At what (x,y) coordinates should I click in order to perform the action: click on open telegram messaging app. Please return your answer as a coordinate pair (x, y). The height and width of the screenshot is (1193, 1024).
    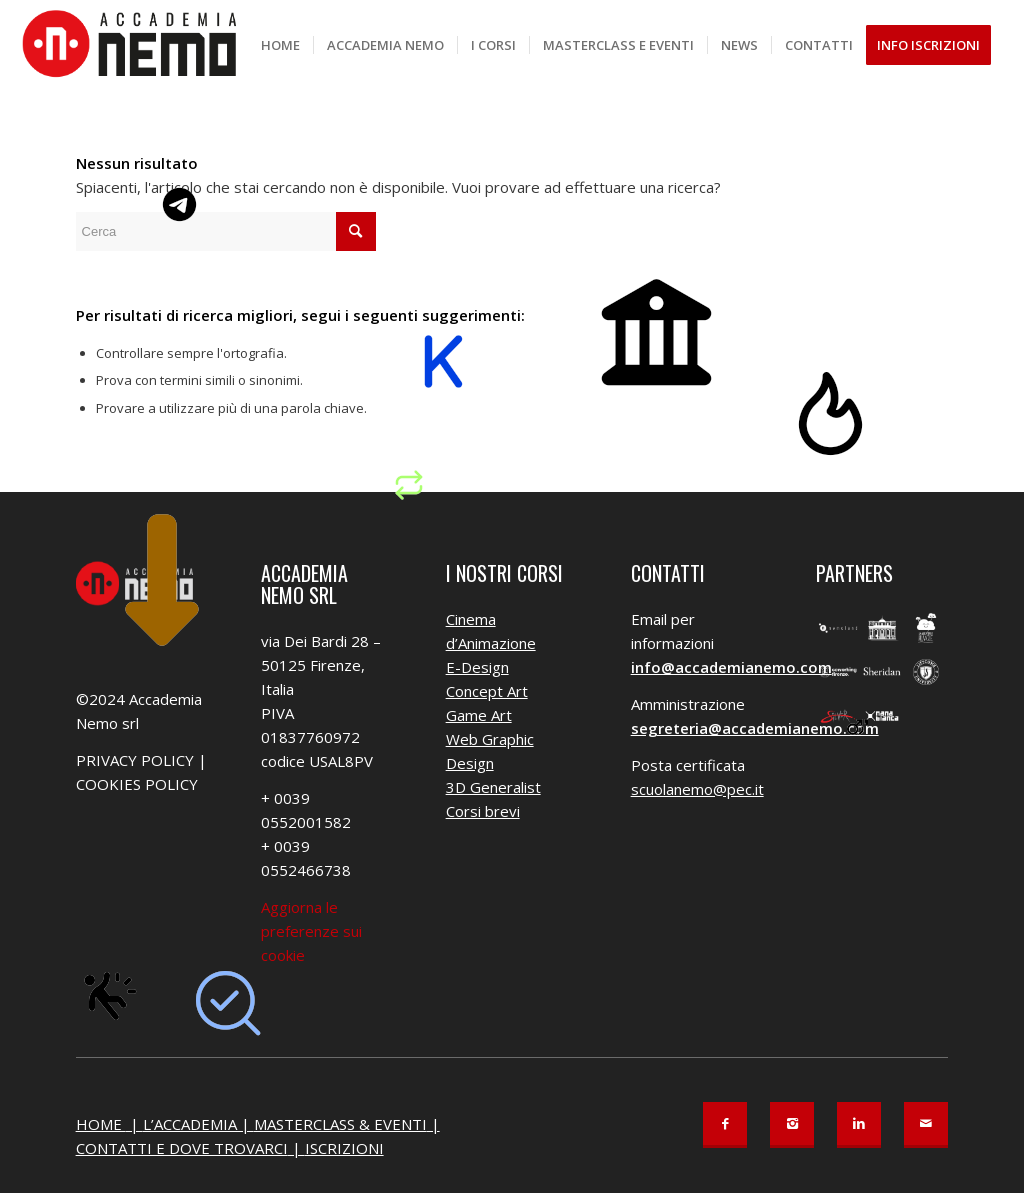
    Looking at the image, I should click on (179, 204).